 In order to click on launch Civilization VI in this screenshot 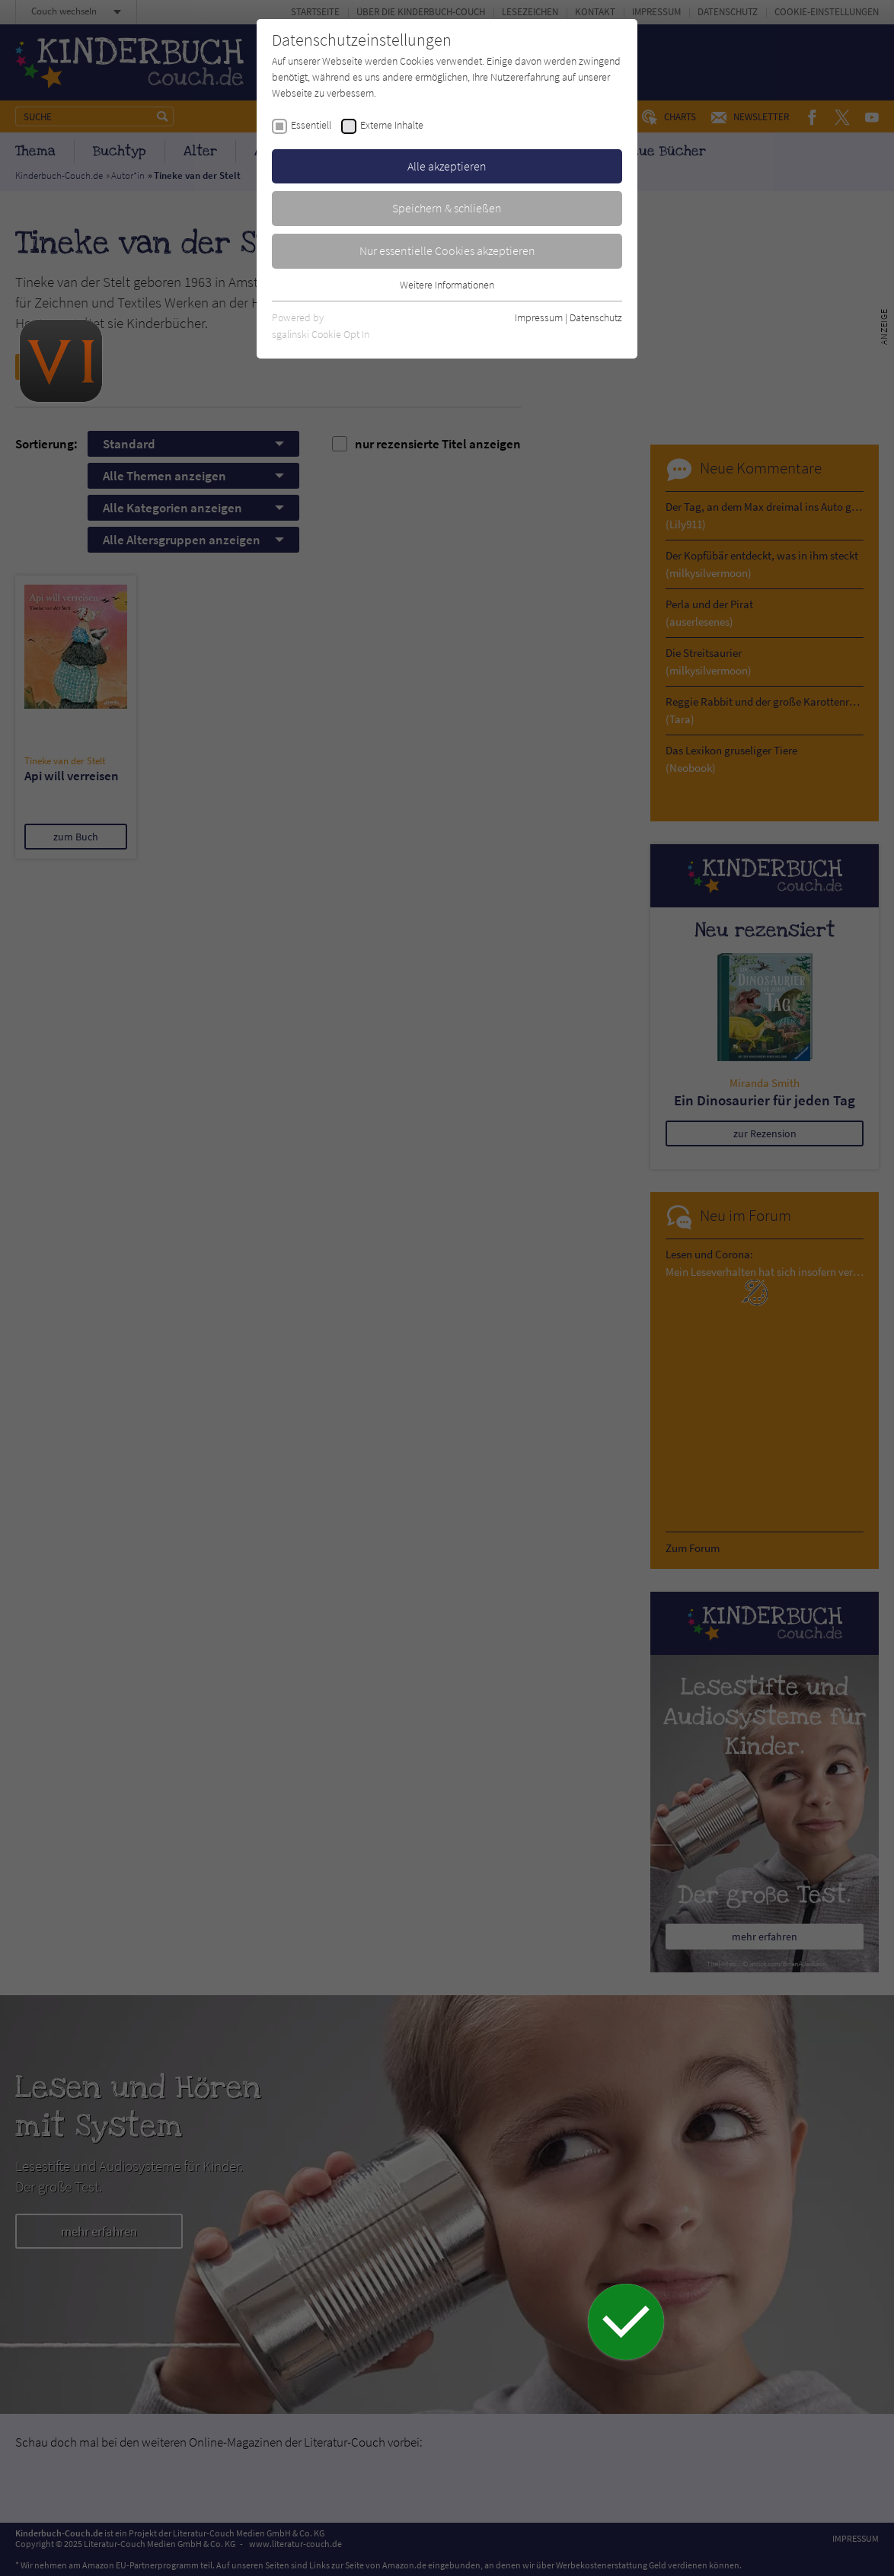, I will do `click(61, 361)`.